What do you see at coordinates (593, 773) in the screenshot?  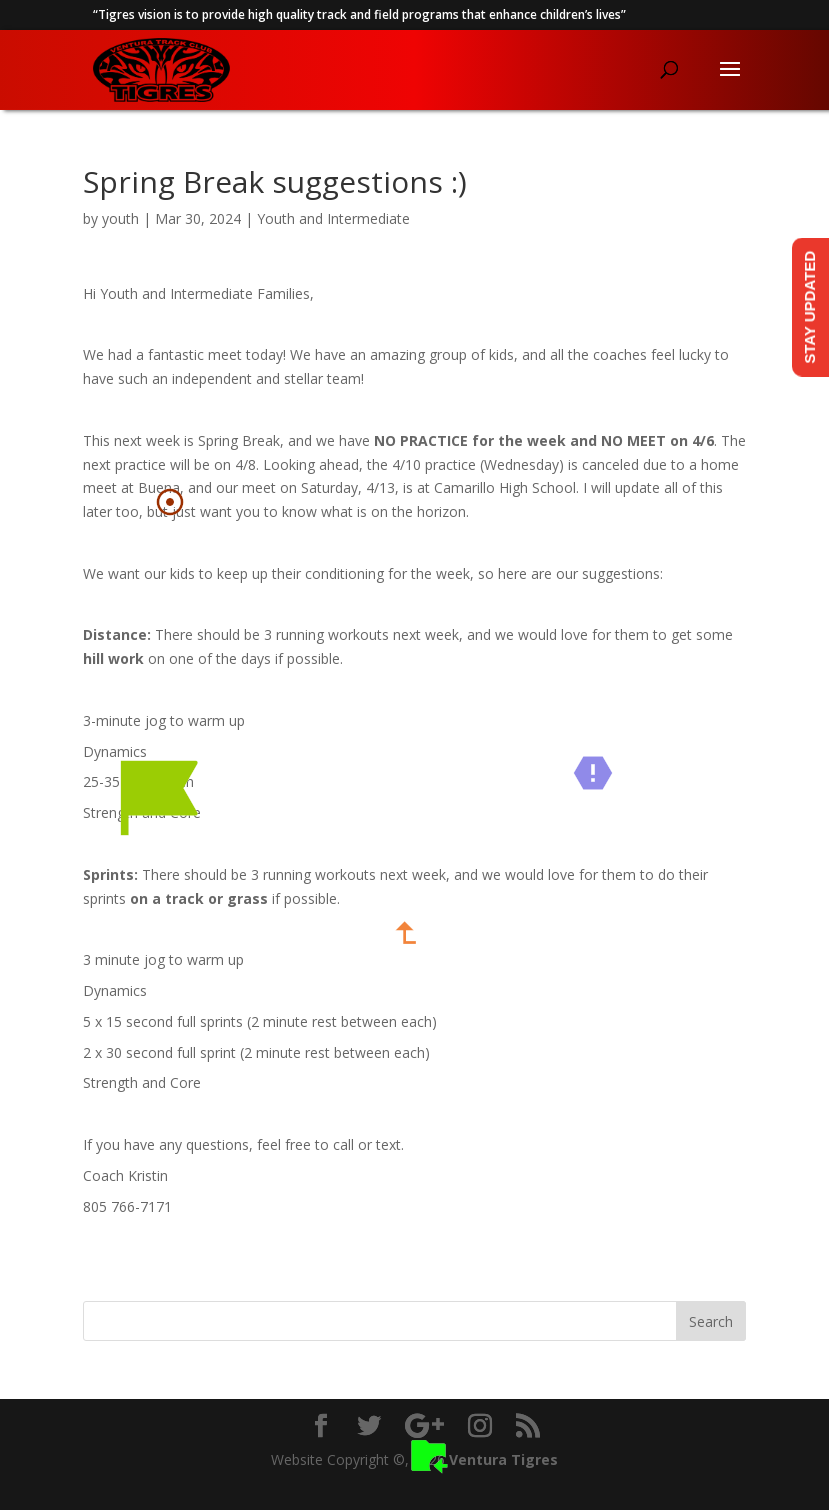 I see `mark message as spam` at bounding box center [593, 773].